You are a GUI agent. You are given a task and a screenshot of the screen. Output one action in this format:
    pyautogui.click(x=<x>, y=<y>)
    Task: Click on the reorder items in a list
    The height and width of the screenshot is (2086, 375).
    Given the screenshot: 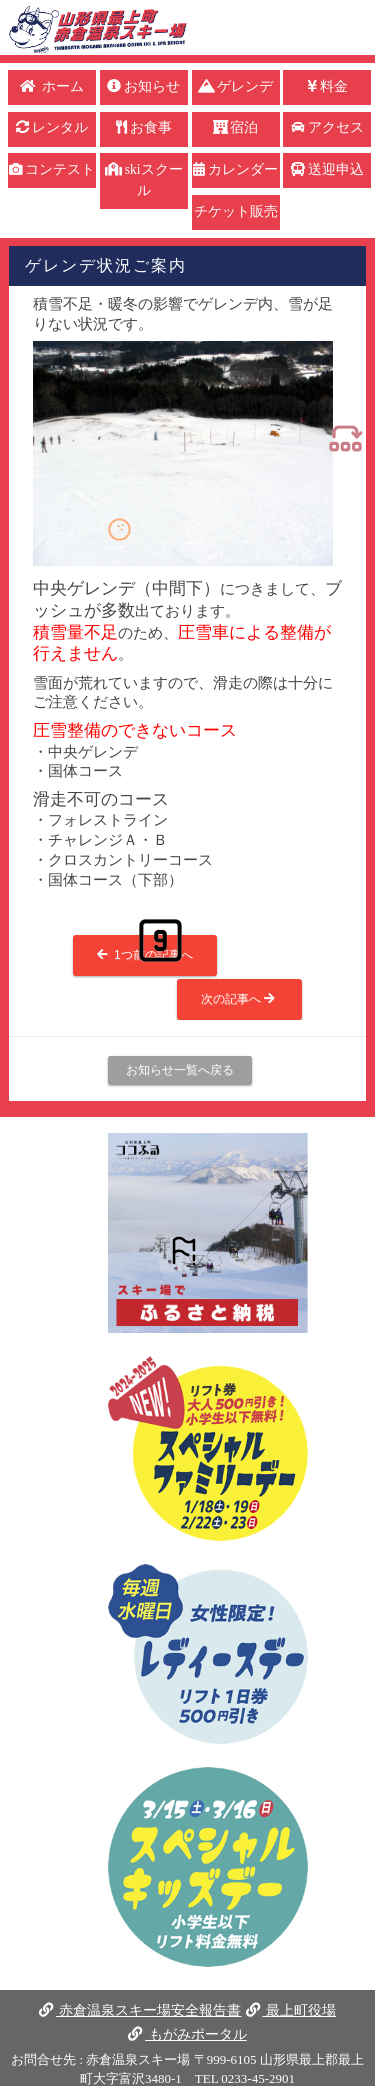 What is the action you would take?
    pyautogui.click(x=345, y=438)
    